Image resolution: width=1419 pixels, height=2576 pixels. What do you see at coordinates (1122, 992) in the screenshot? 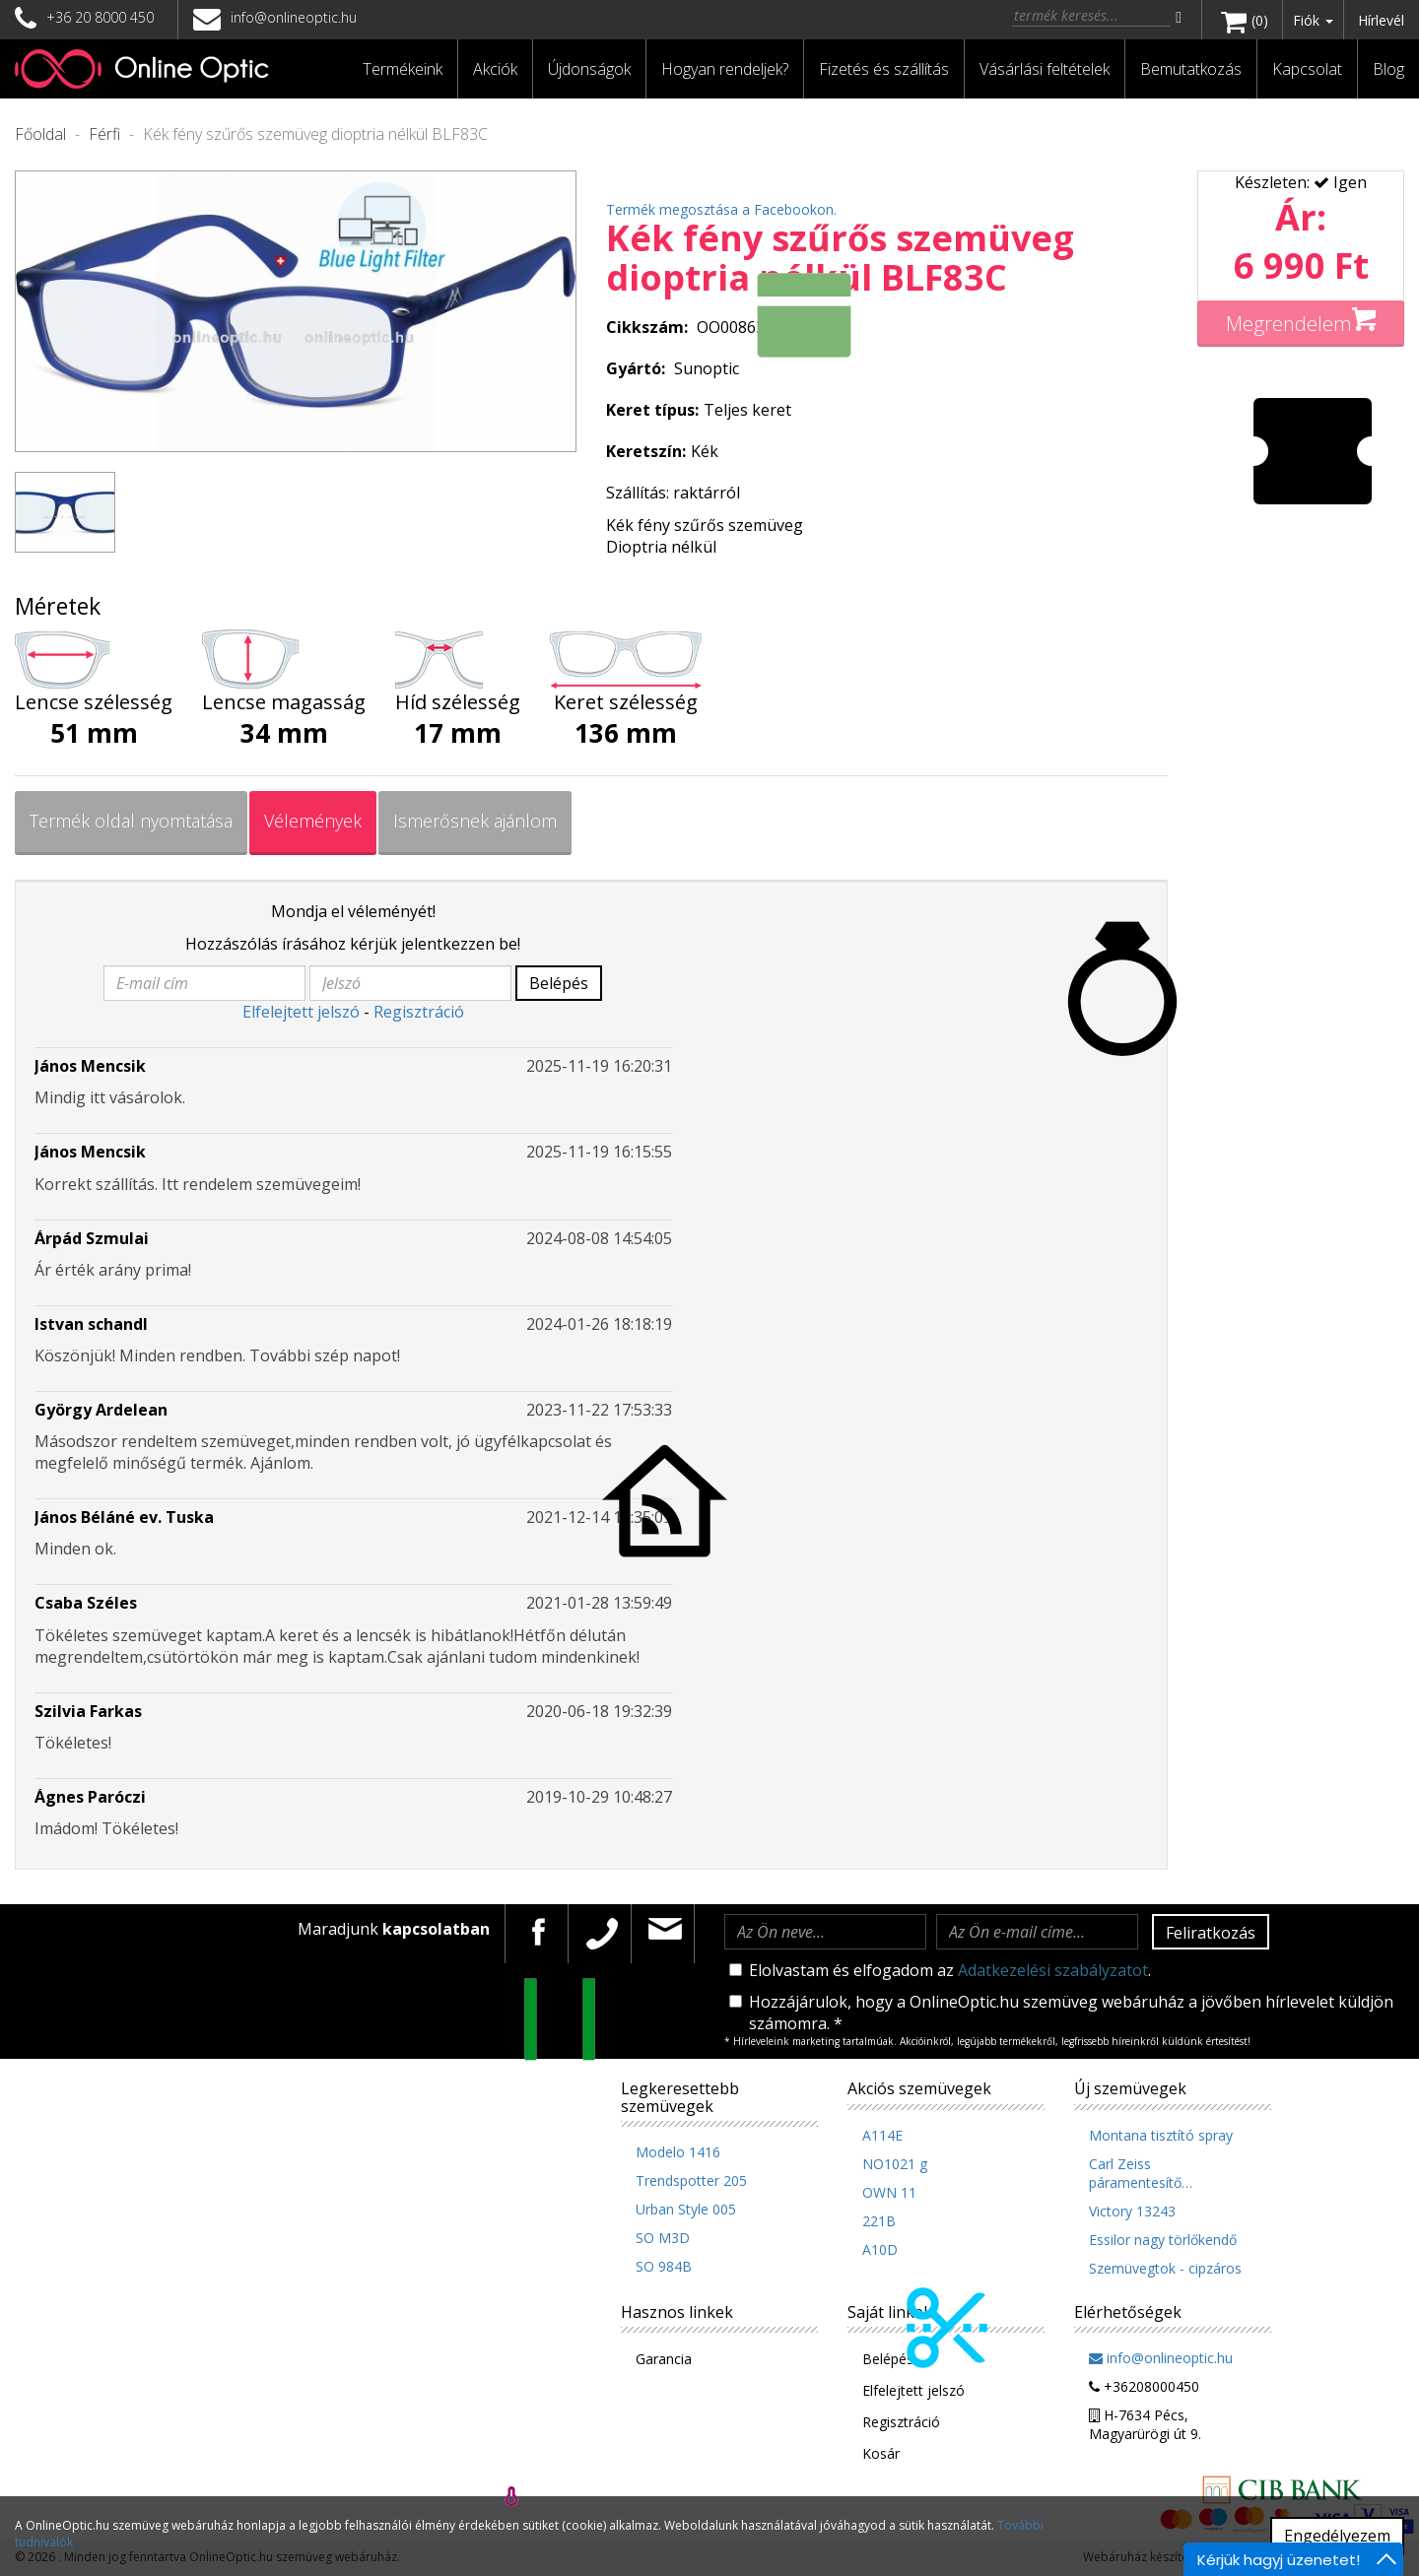
I see `access jewelry or accessories category` at bounding box center [1122, 992].